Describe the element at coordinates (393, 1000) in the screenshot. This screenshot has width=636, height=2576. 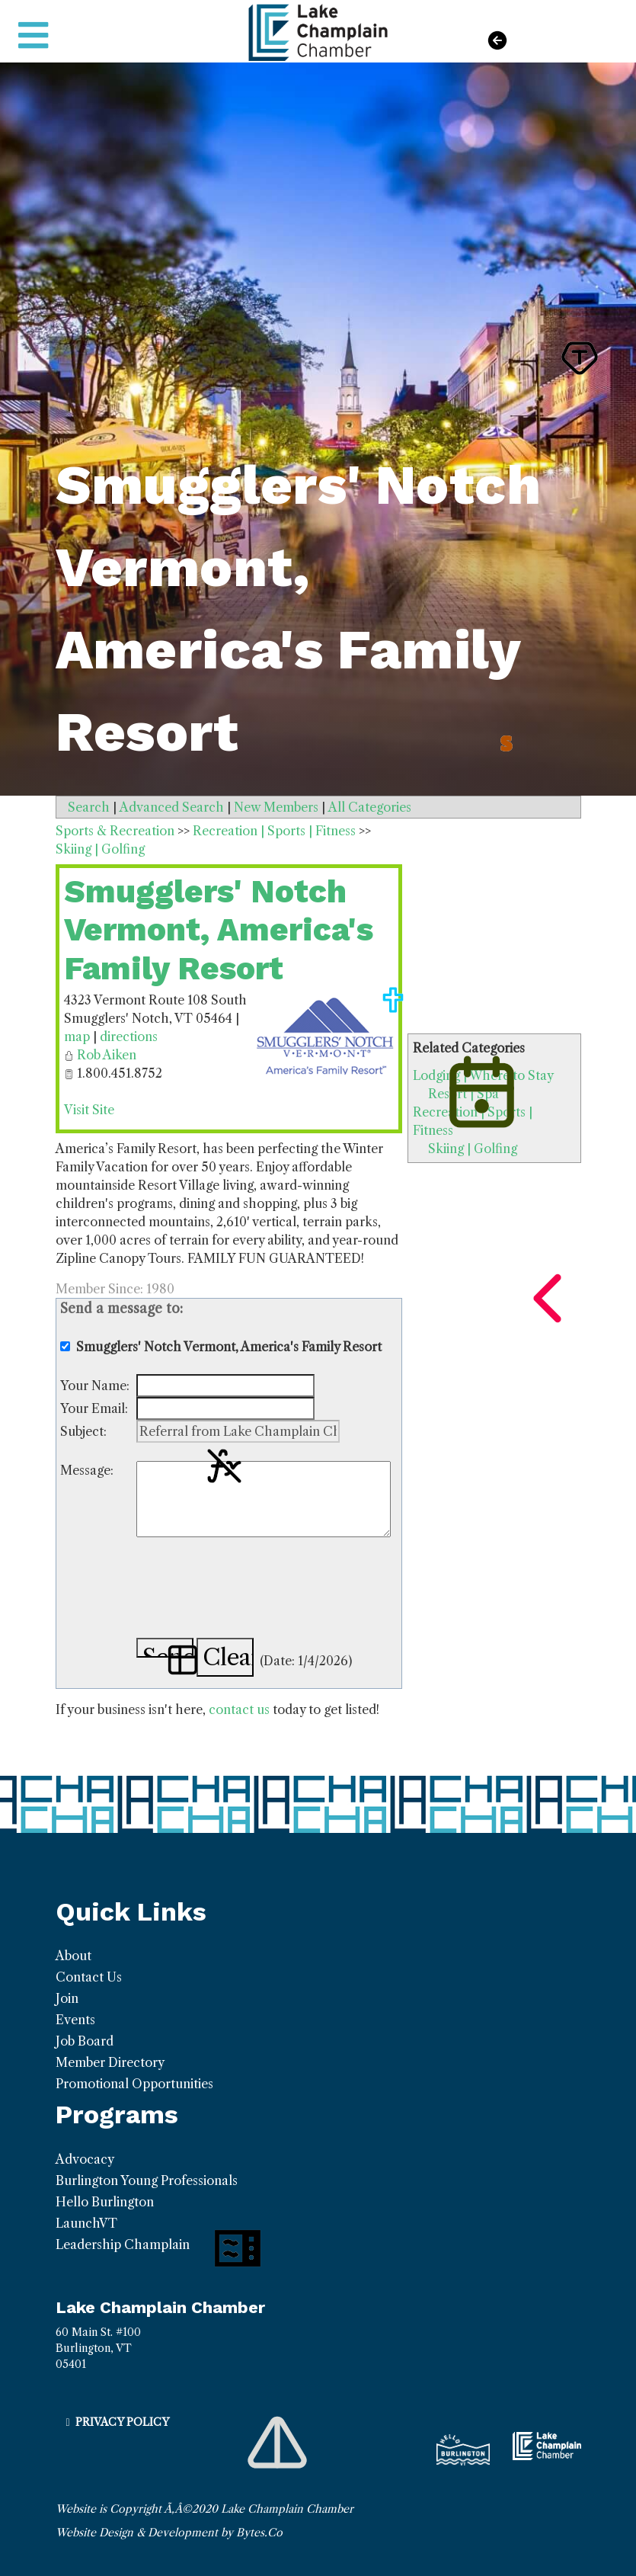
I see `religious or faith-related content` at that location.